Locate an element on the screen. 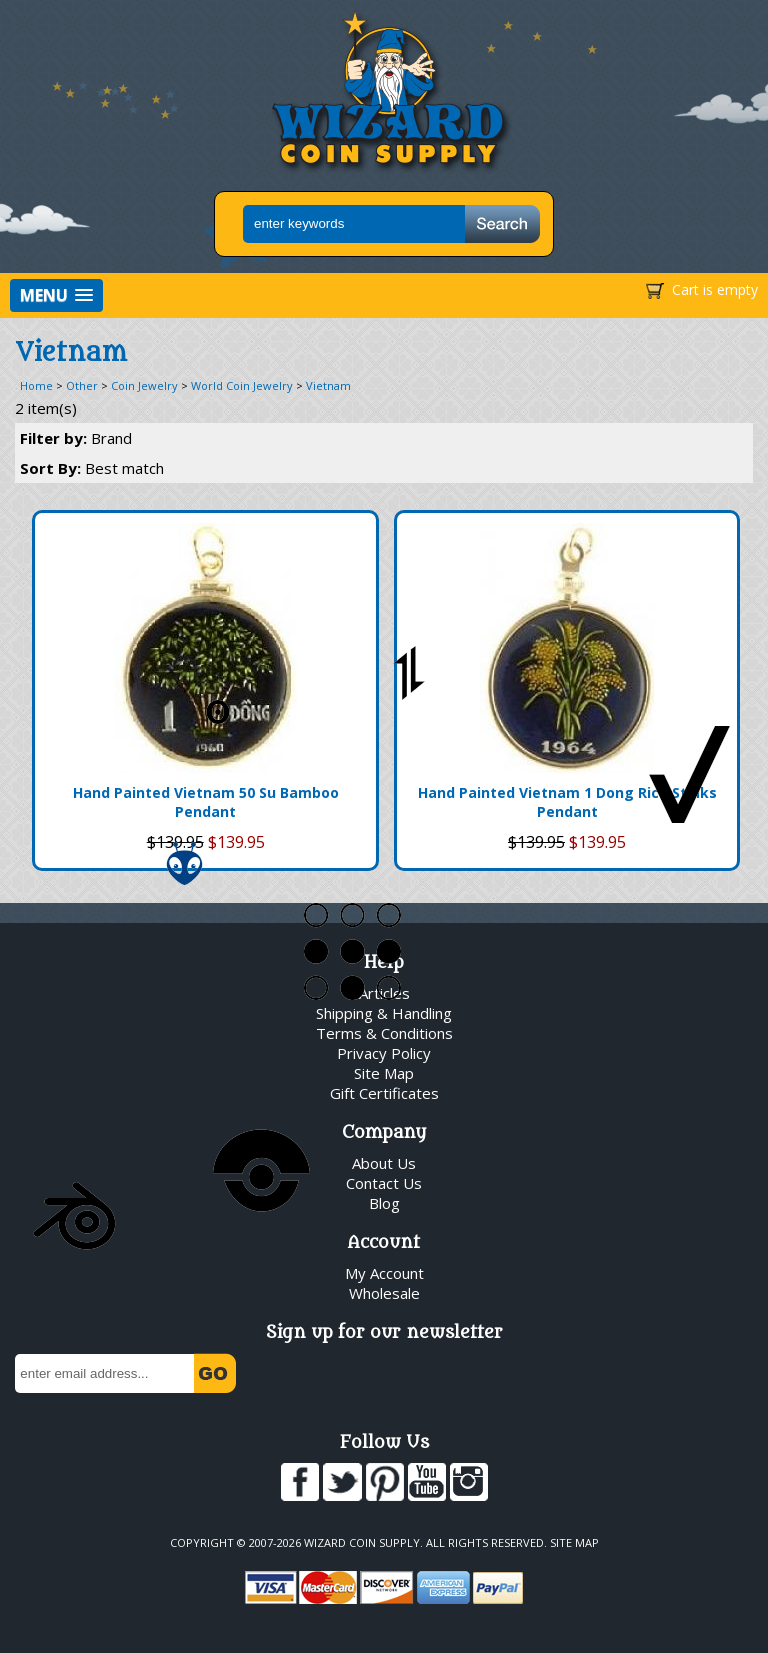 The width and height of the screenshot is (768, 1653). open PlatformIO IDE or development environment is located at coordinates (184, 863).